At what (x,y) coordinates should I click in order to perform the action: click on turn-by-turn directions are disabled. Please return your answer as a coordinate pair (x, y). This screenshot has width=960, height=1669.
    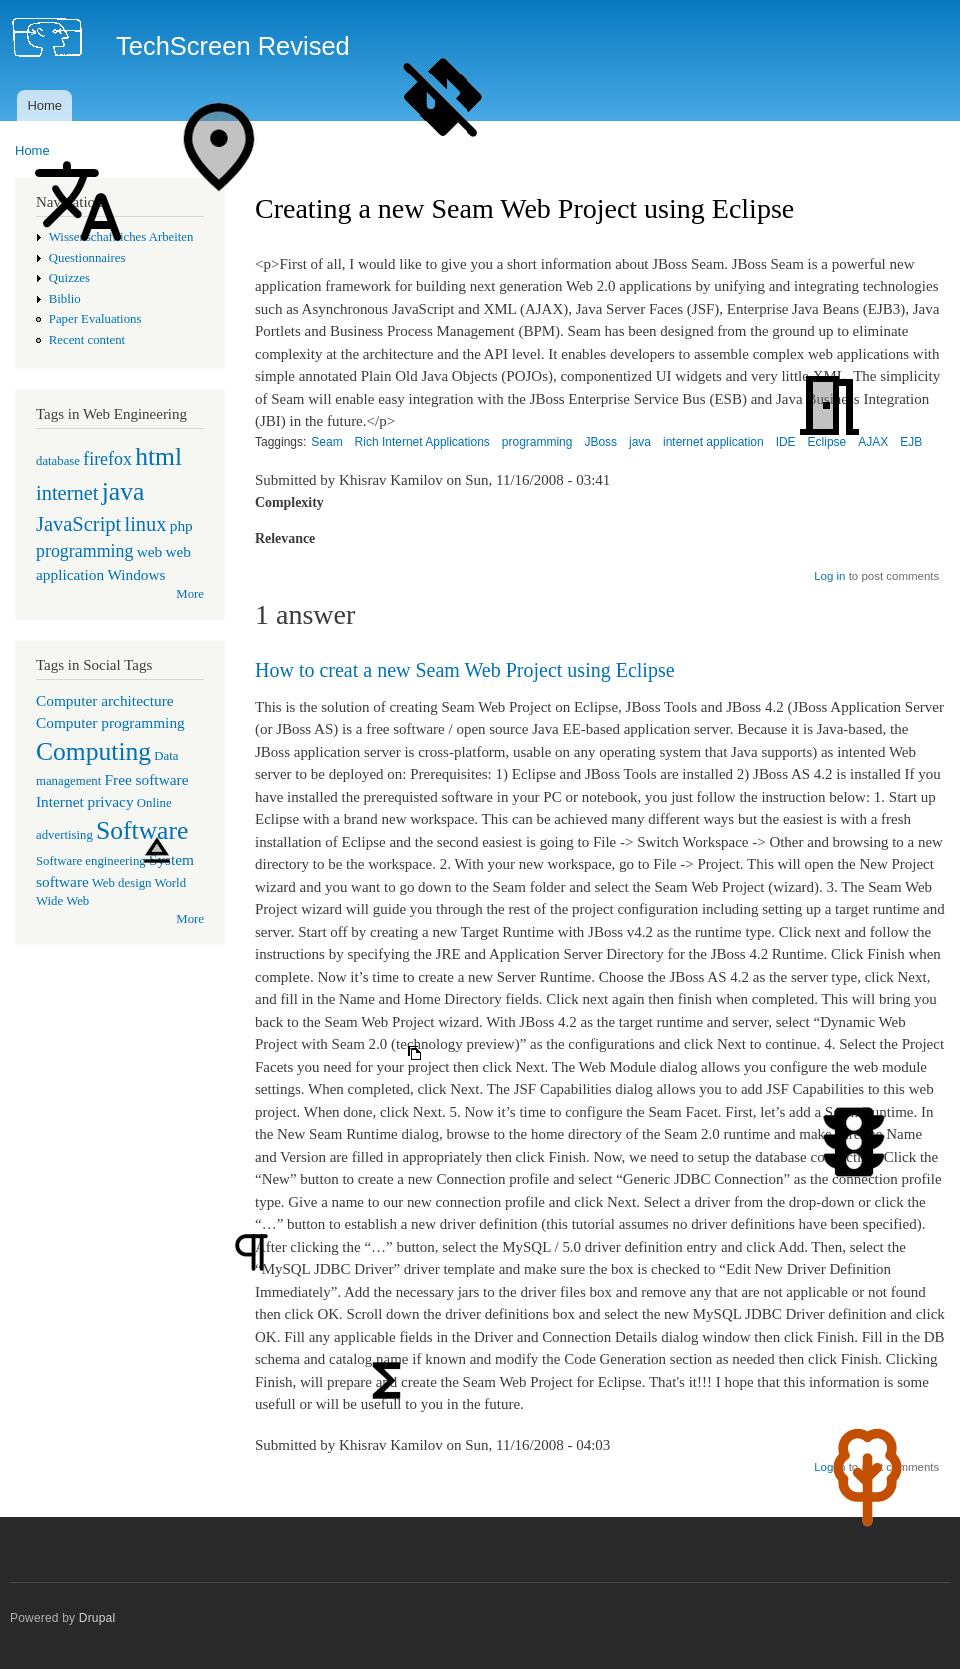
    Looking at the image, I should click on (443, 97).